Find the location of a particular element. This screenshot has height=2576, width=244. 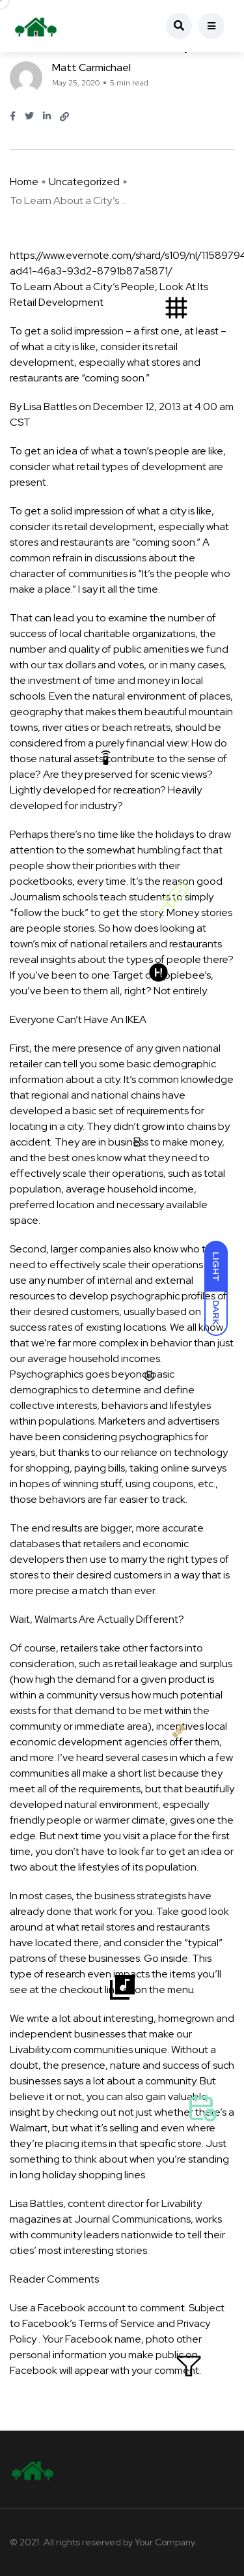

access your music library is located at coordinates (122, 1987).